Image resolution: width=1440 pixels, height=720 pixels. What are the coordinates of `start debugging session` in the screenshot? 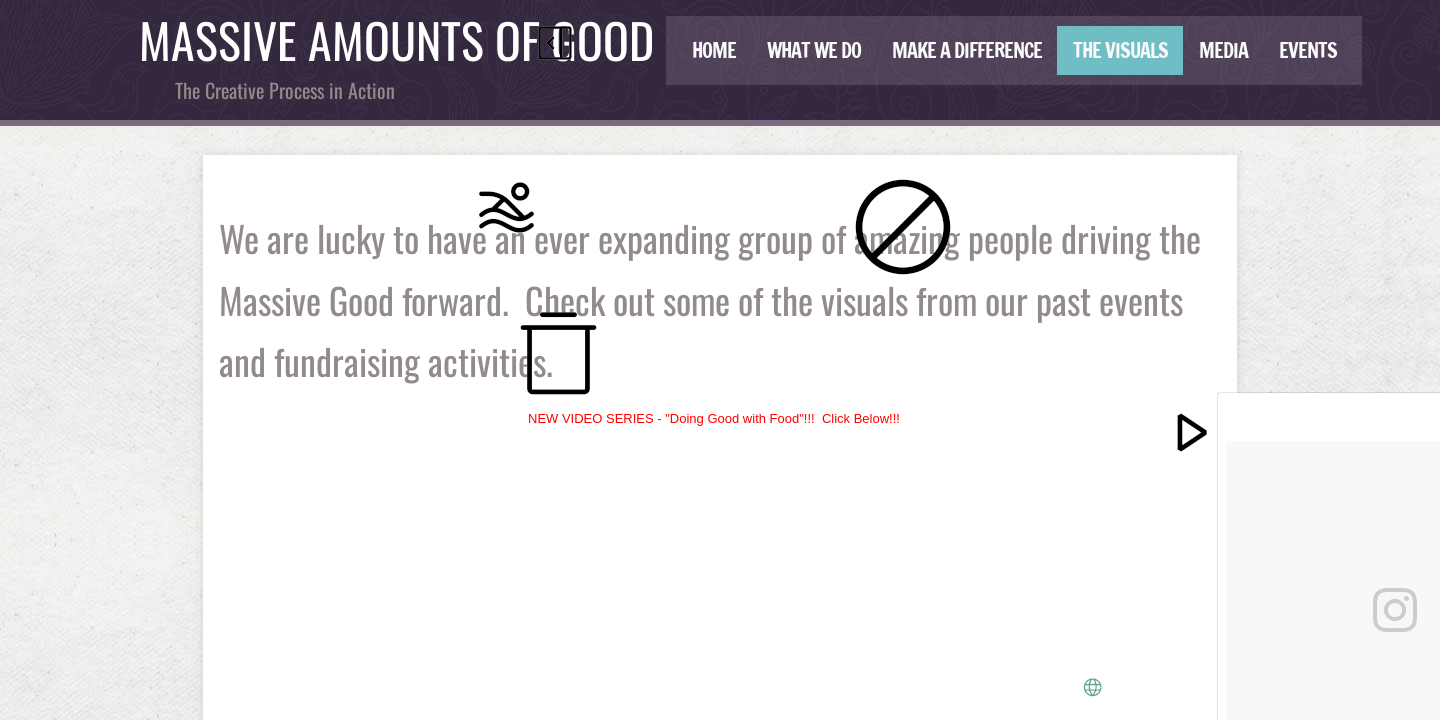 It's located at (1189, 431).